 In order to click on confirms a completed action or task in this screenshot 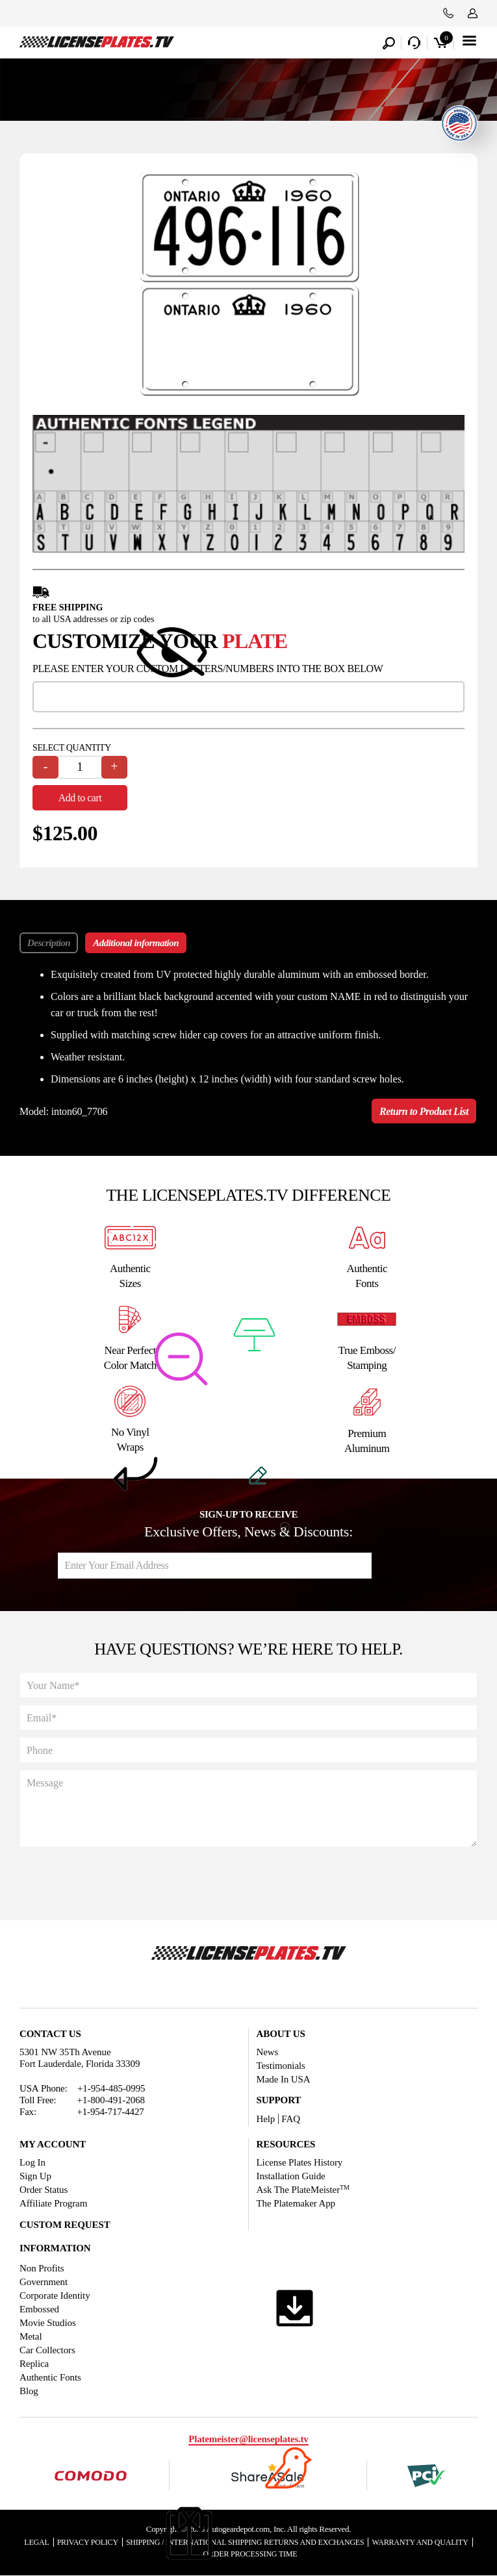, I will do `click(285, 1527)`.